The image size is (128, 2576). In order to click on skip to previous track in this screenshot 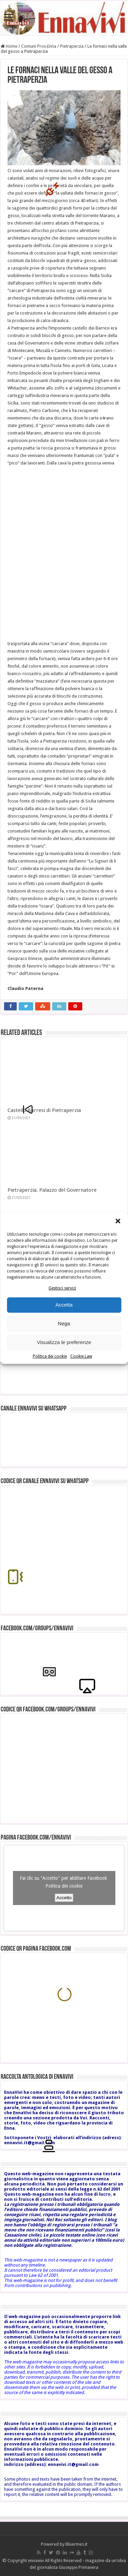, I will do `click(28, 1109)`.